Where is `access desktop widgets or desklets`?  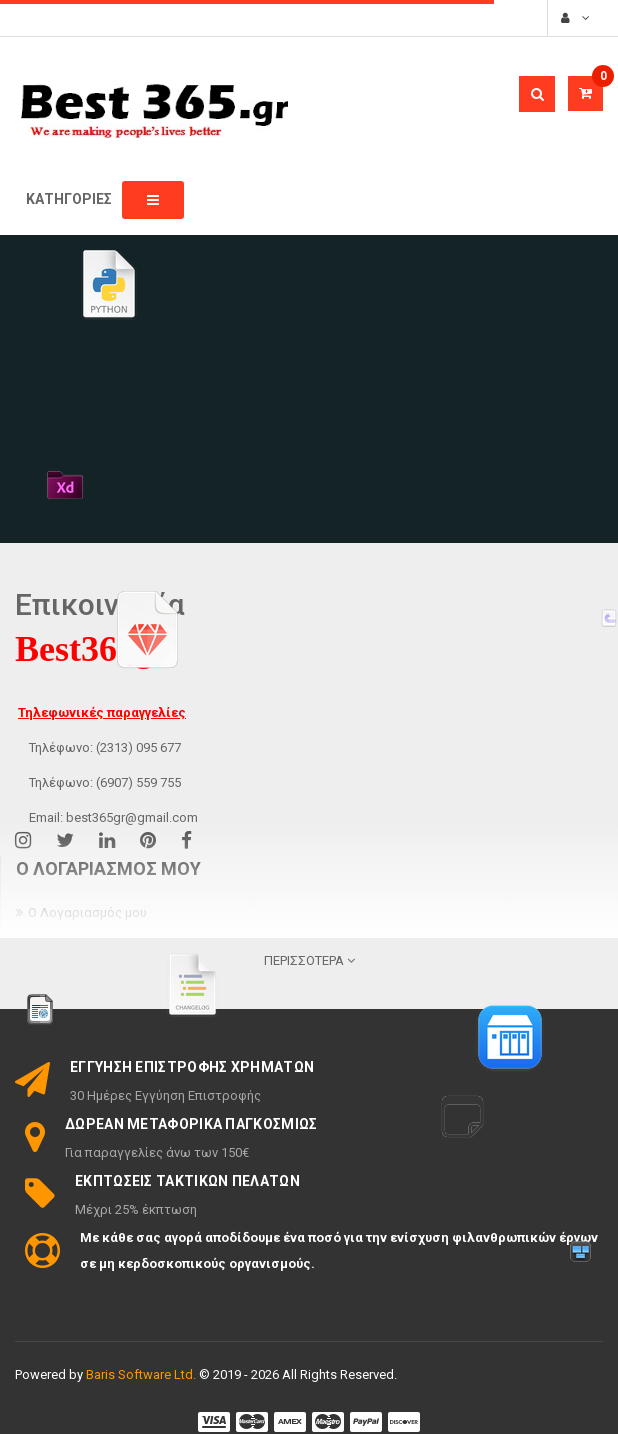 access desktop widgets or desklets is located at coordinates (462, 1116).